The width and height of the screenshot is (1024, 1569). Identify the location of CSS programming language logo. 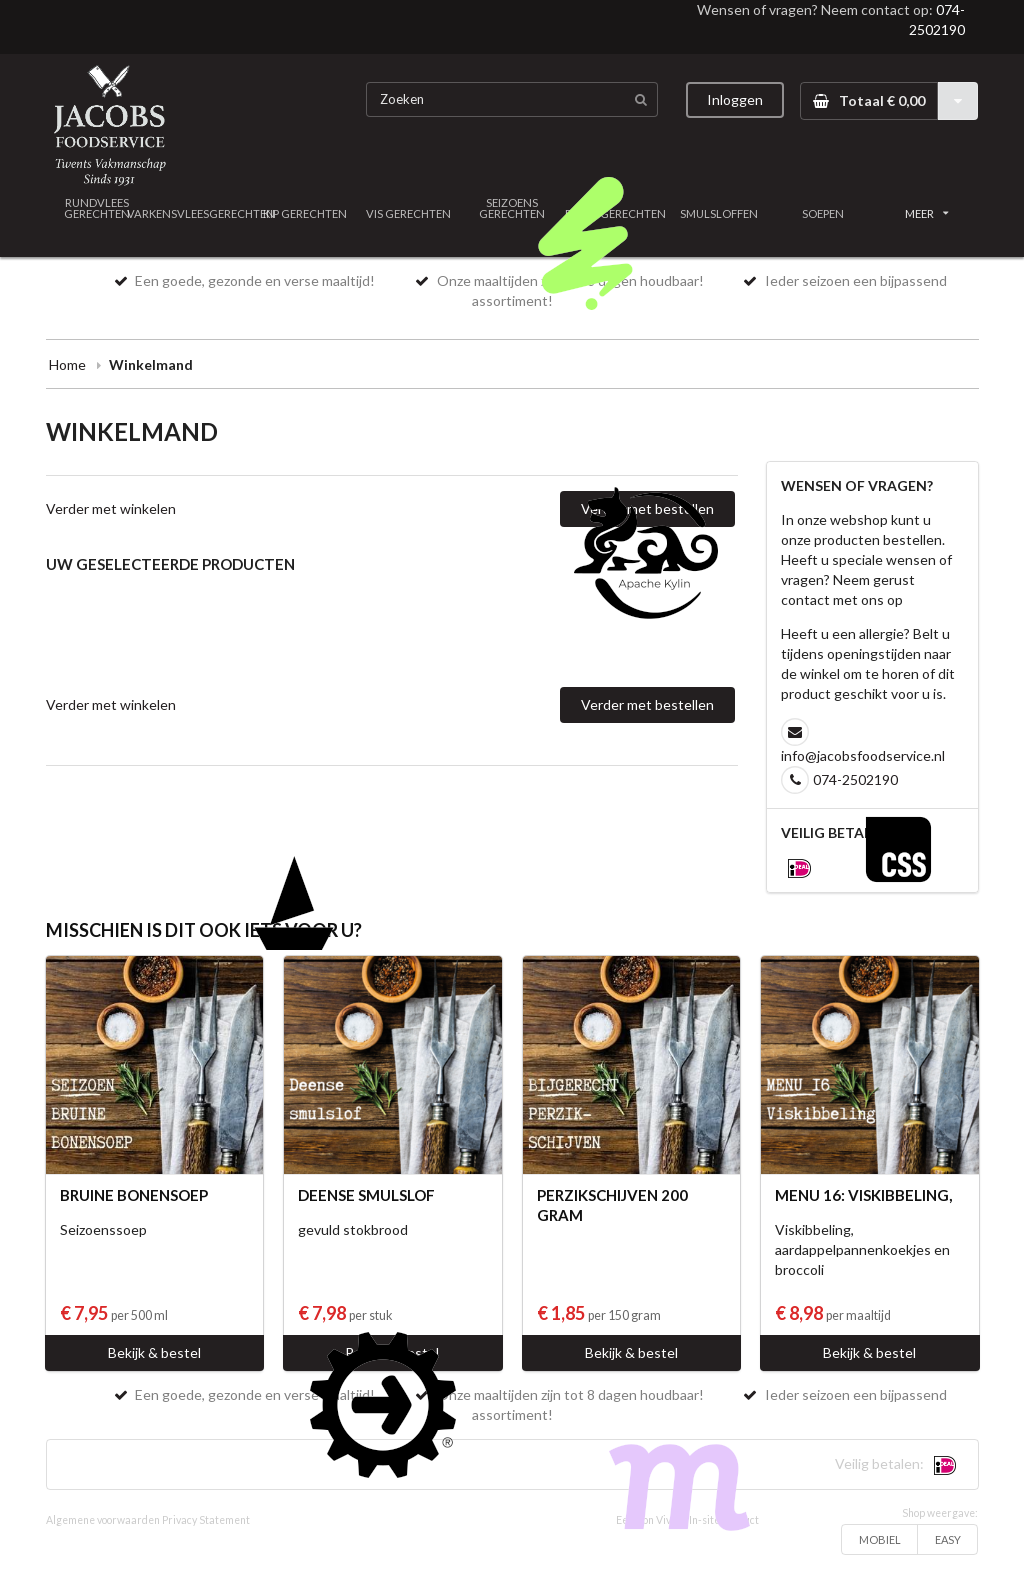
(898, 849).